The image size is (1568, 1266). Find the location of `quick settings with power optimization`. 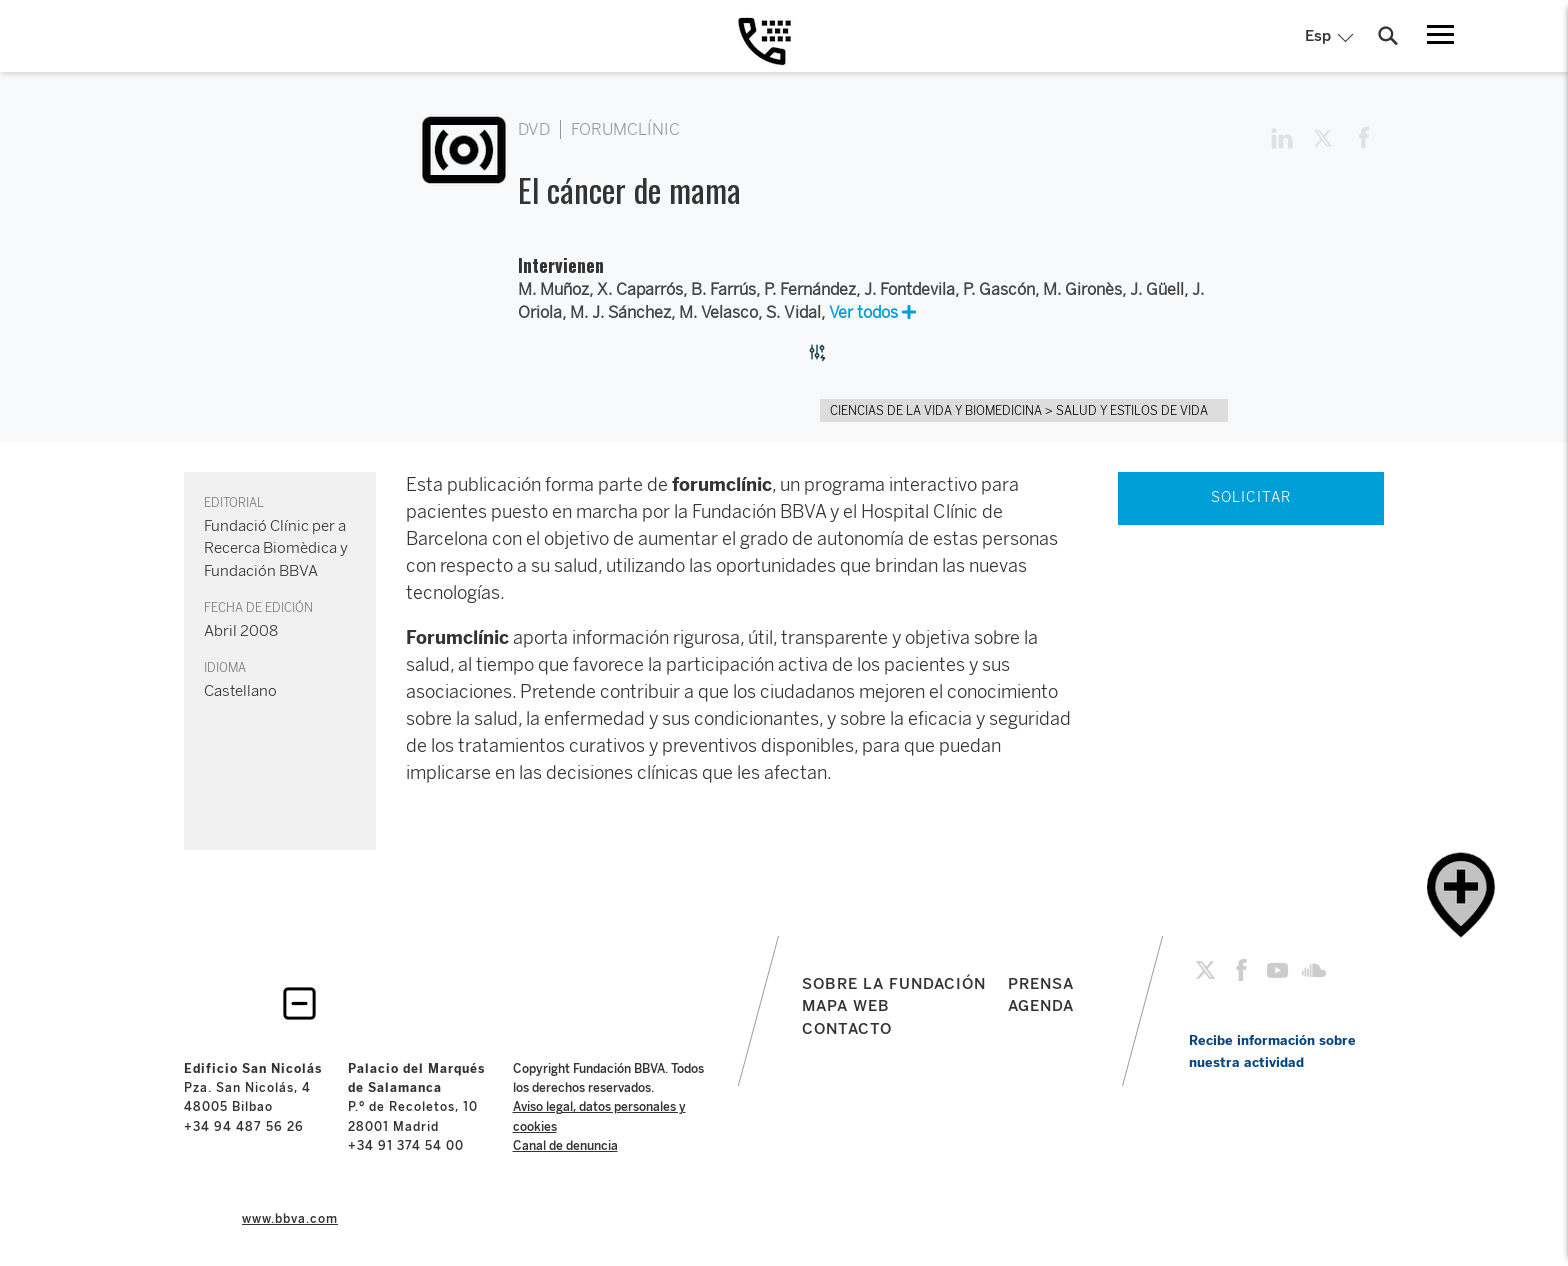

quick settings with power optimization is located at coordinates (817, 352).